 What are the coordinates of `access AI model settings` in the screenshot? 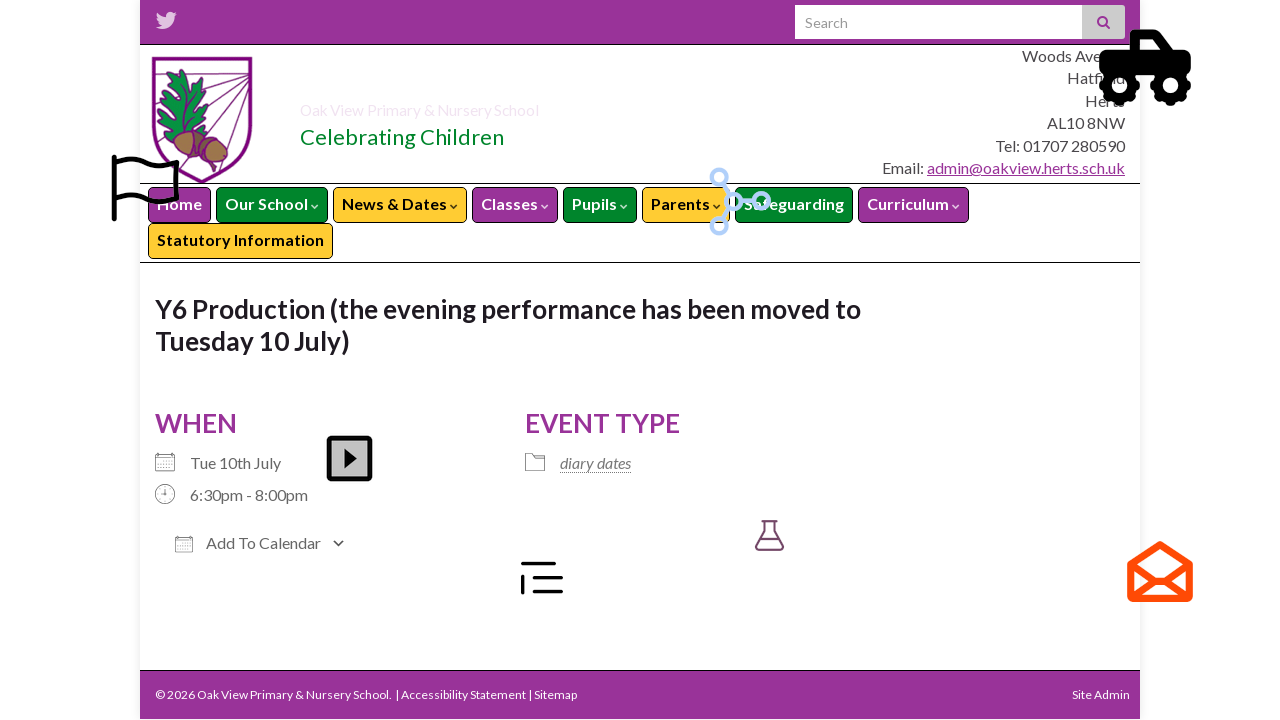 It's located at (739, 201).